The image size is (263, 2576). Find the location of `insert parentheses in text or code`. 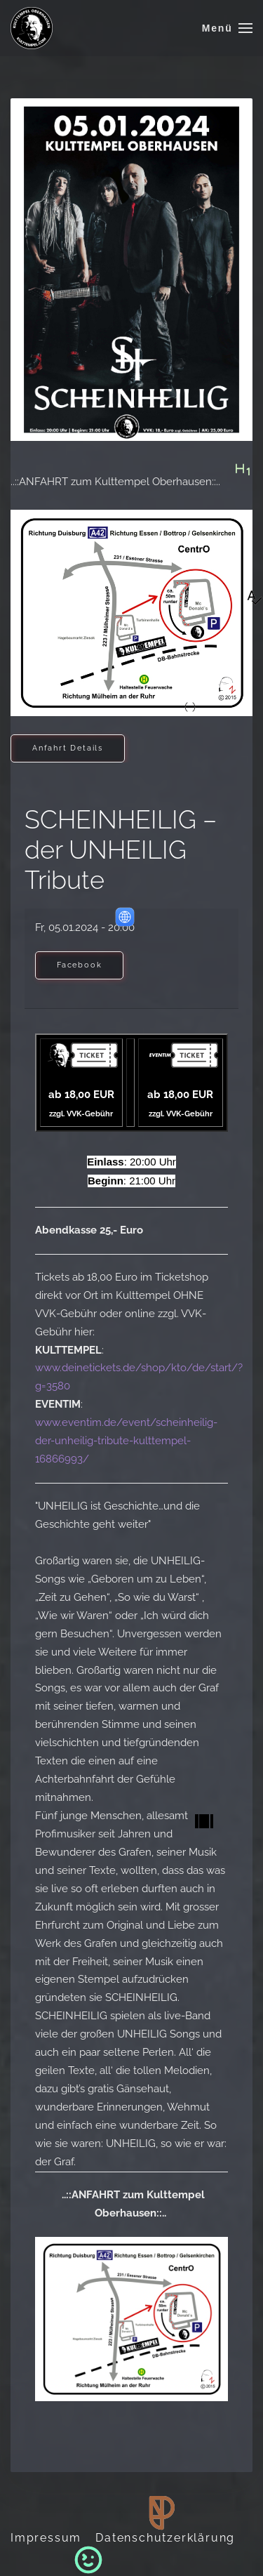

insert parentheses in text or code is located at coordinates (190, 707).